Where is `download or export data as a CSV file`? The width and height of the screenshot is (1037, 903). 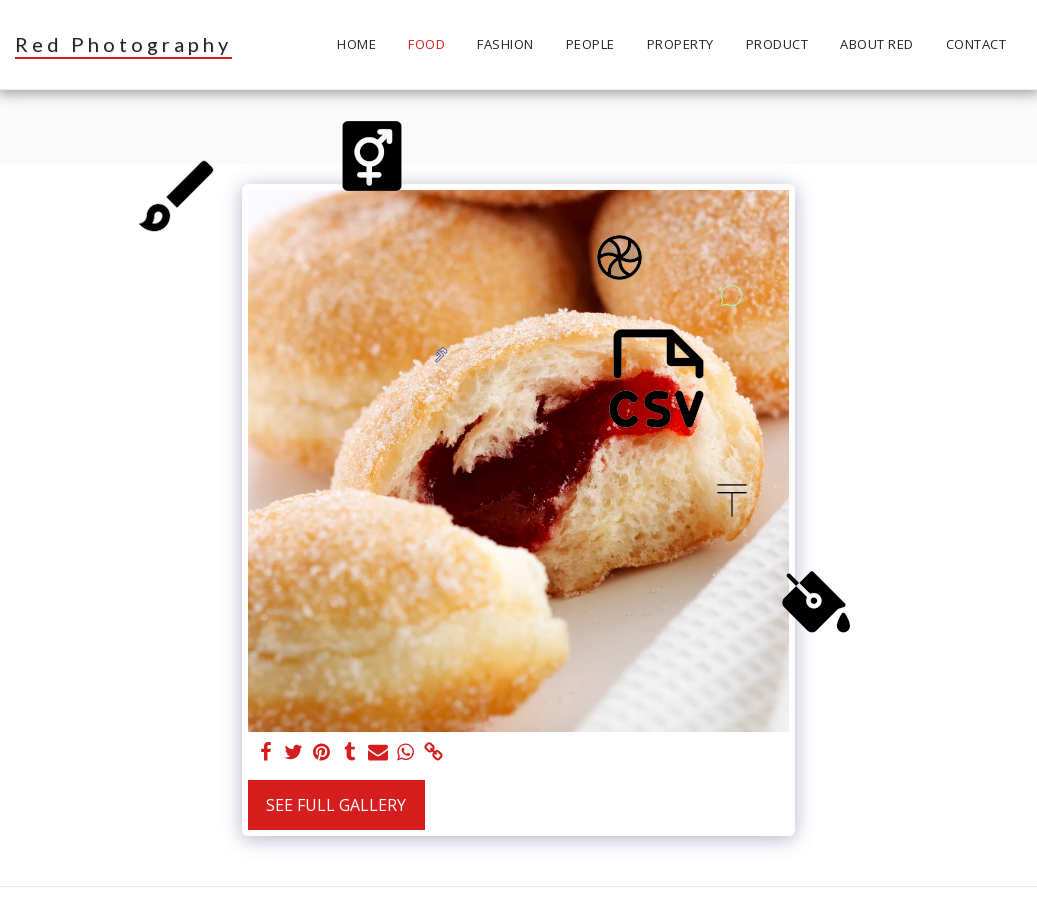 download or export data as a CSV file is located at coordinates (658, 382).